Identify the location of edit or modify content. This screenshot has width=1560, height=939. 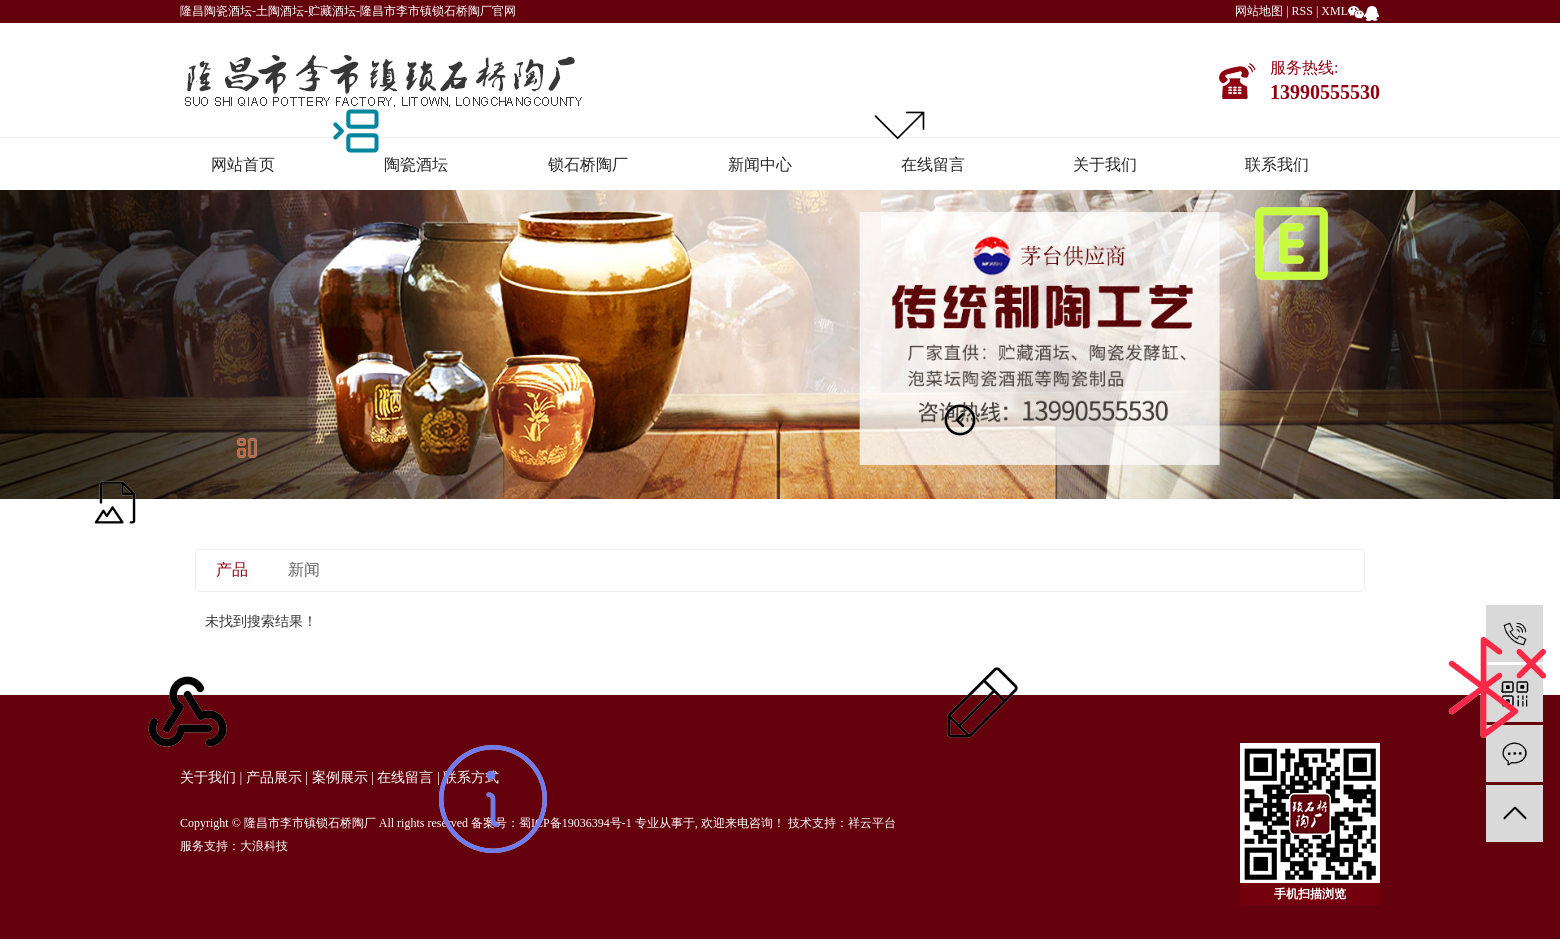
(981, 704).